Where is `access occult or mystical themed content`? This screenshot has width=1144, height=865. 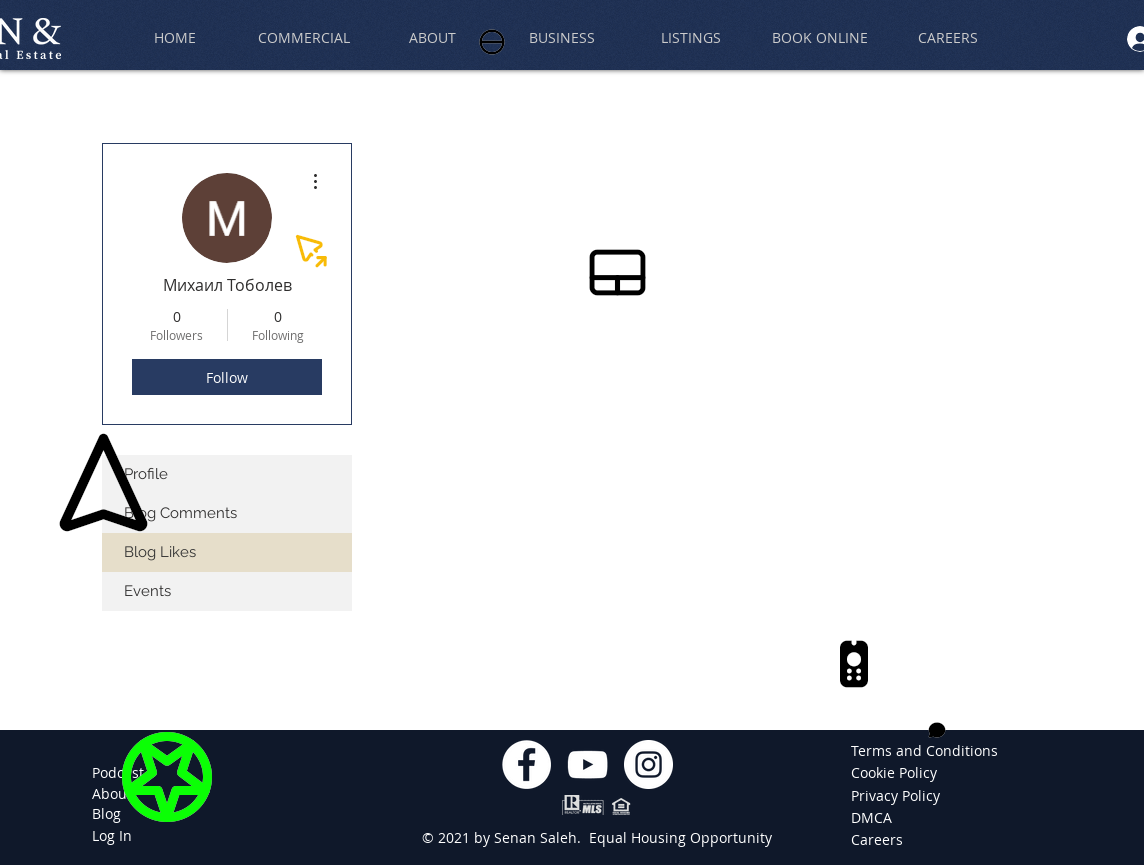
access occult or mystical themed content is located at coordinates (167, 777).